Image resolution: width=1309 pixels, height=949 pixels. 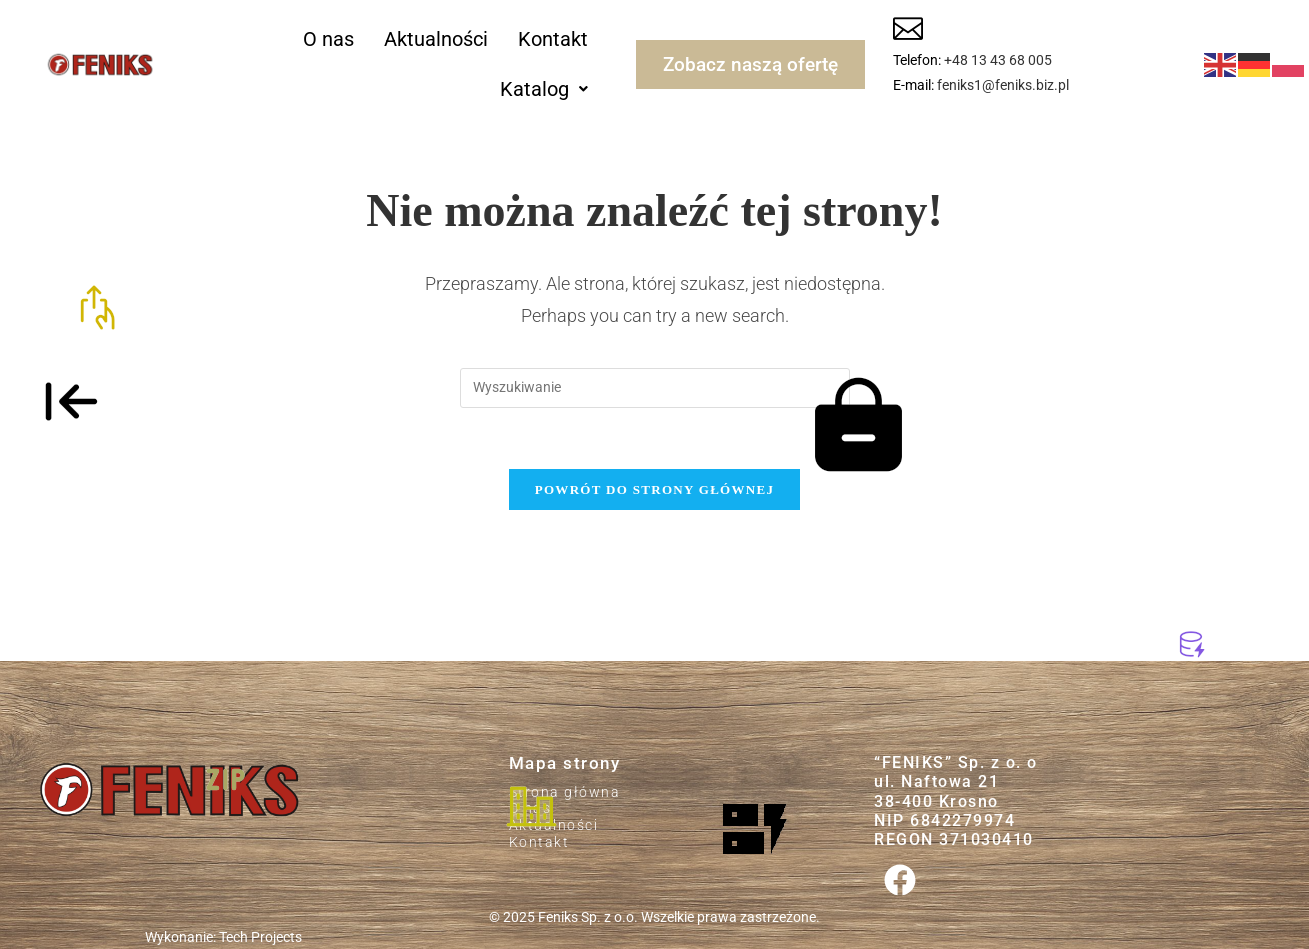 What do you see at coordinates (225, 779) in the screenshot?
I see `compress files into a zip archive` at bounding box center [225, 779].